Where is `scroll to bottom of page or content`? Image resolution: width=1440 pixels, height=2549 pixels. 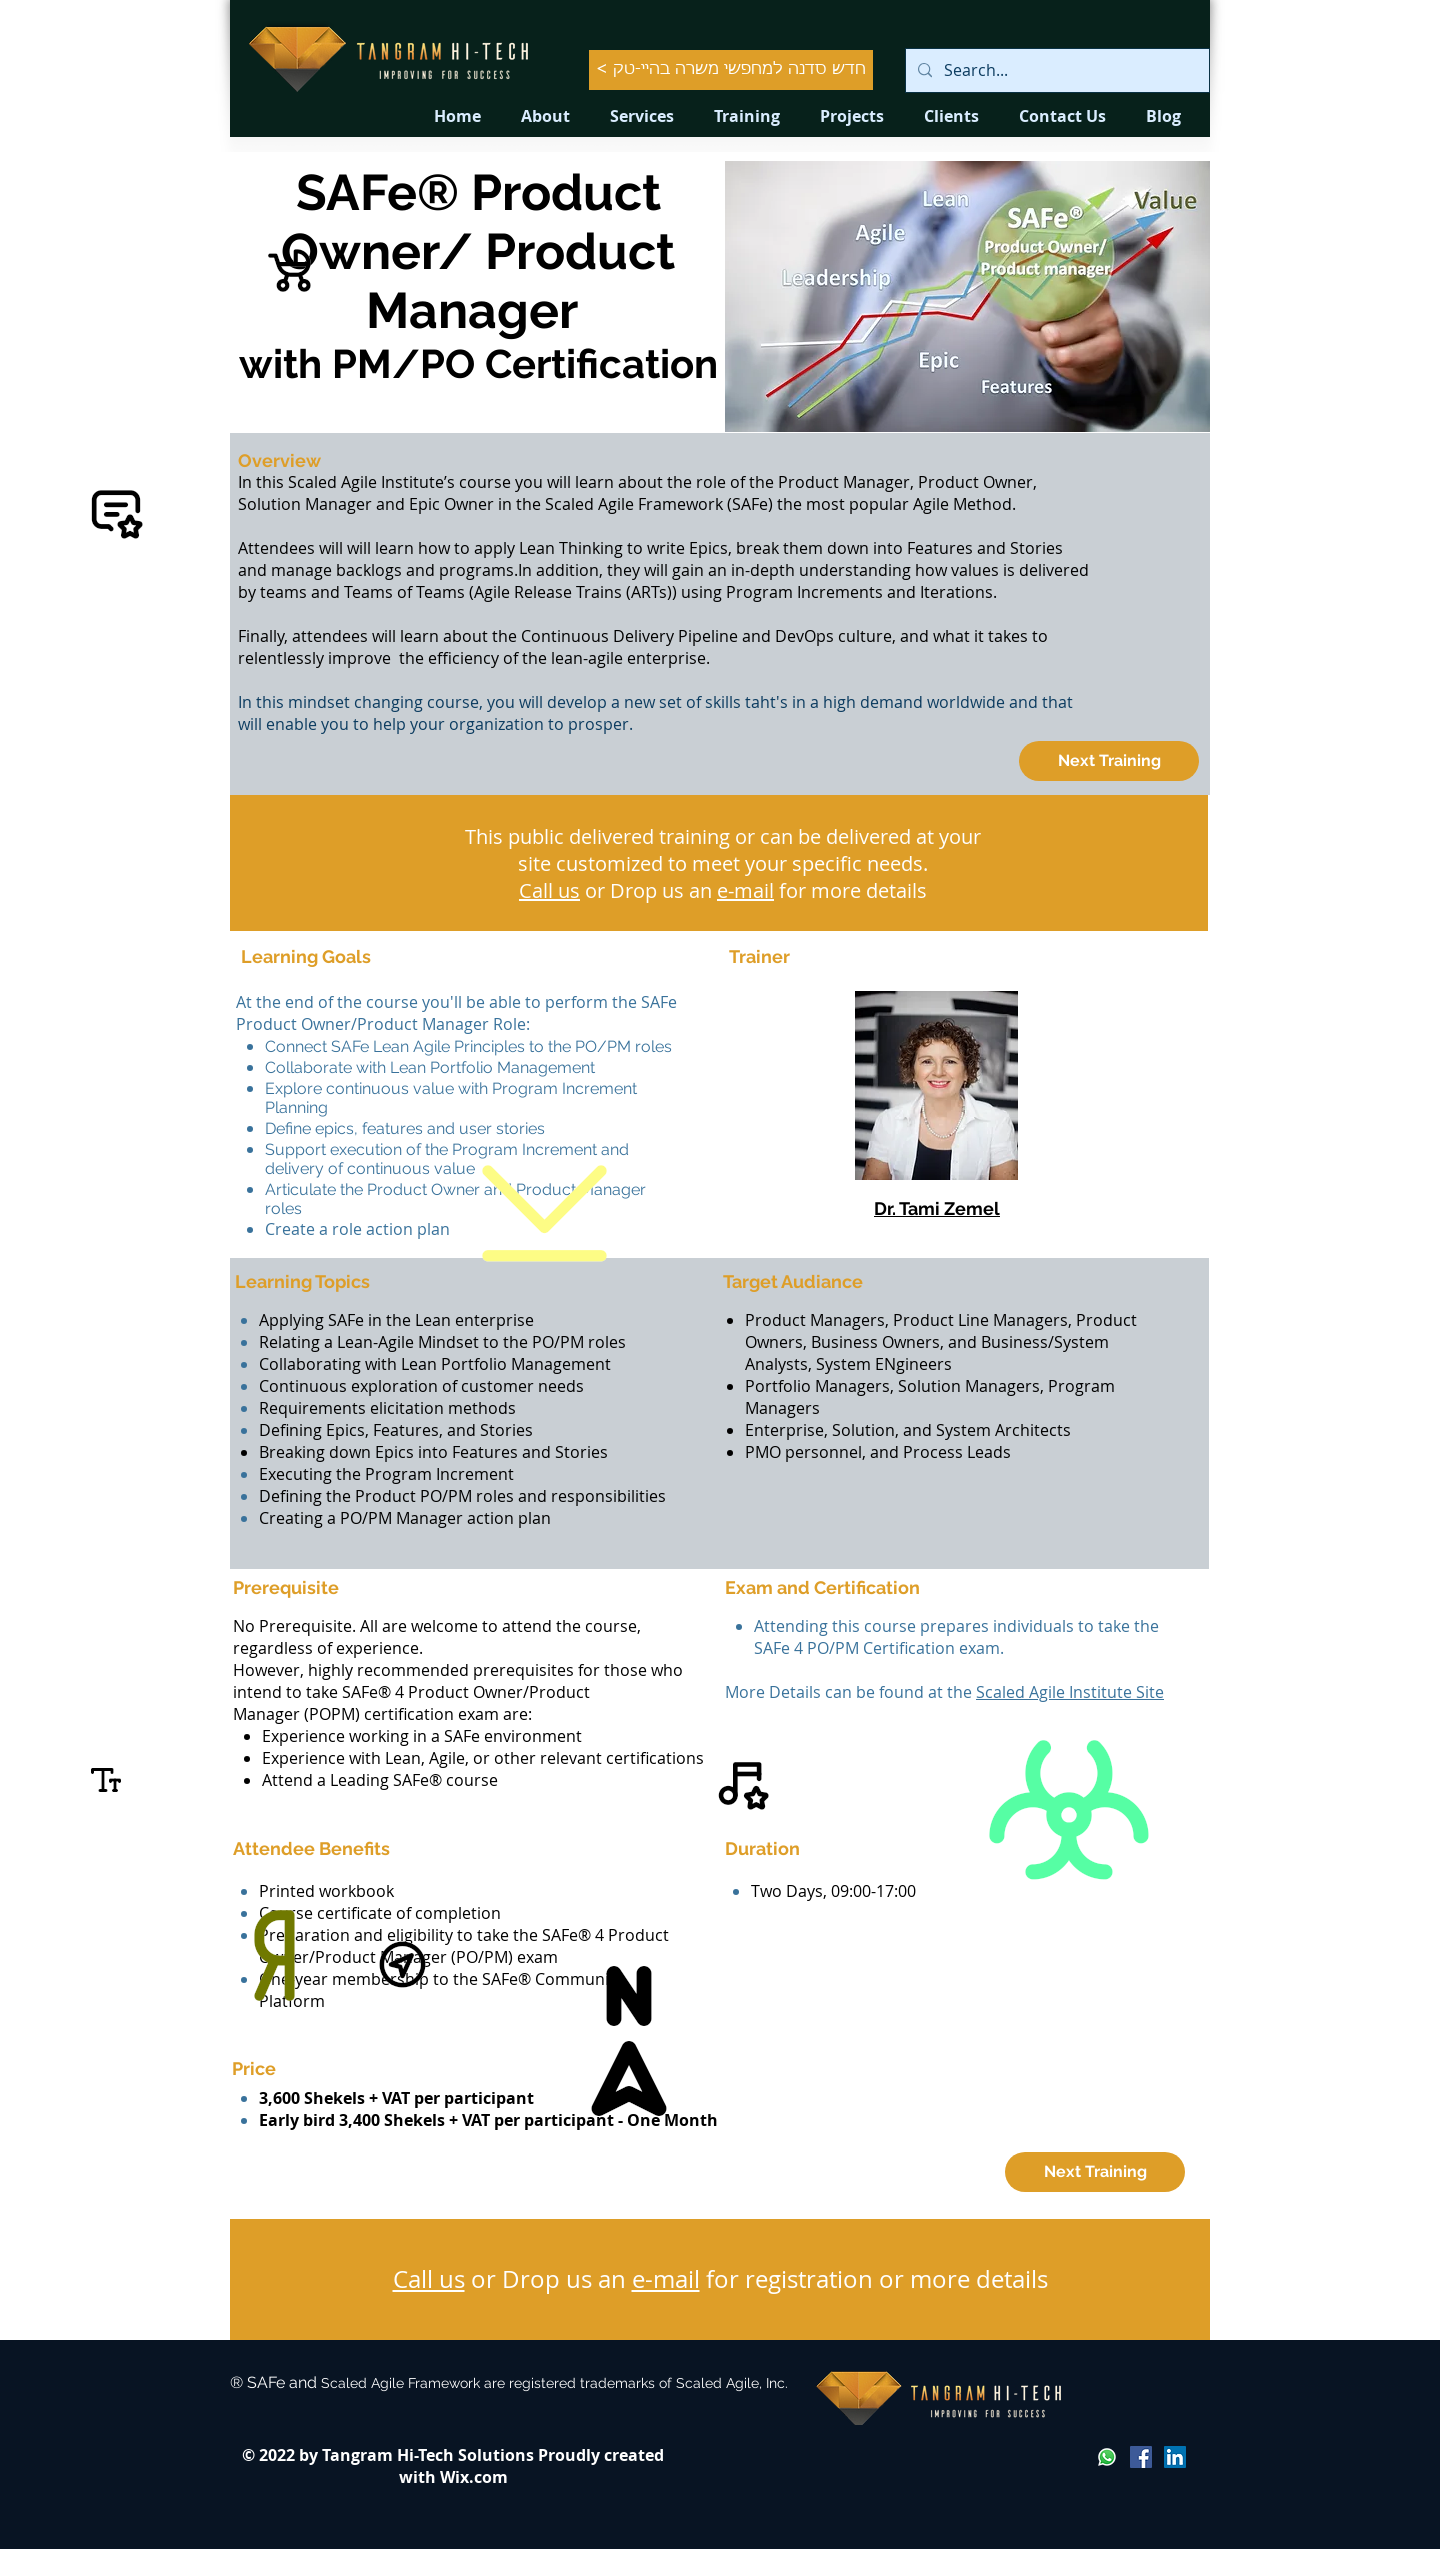
scroll to bottom of page or content is located at coordinates (544, 1210).